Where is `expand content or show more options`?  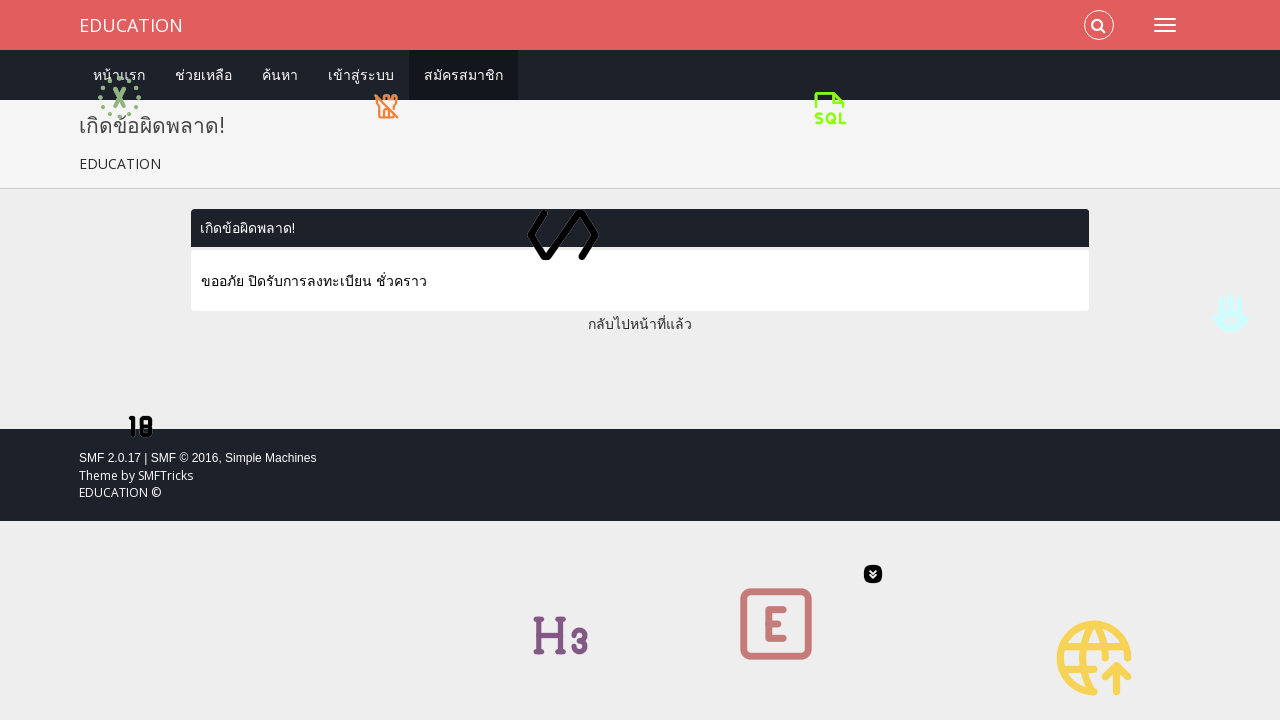
expand content or show more options is located at coordinates (873, 574).